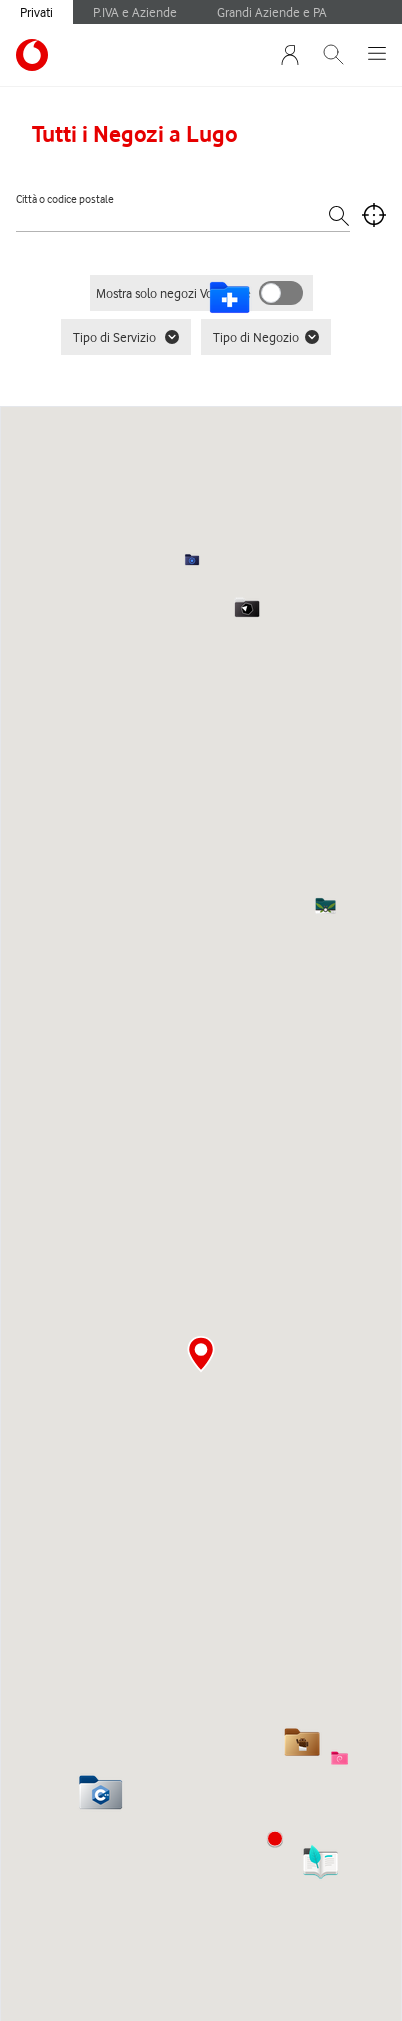 The width and height of the screenshot is (402, 2021). I want to click on open foliate e-book reader library, so click(320, 1862).